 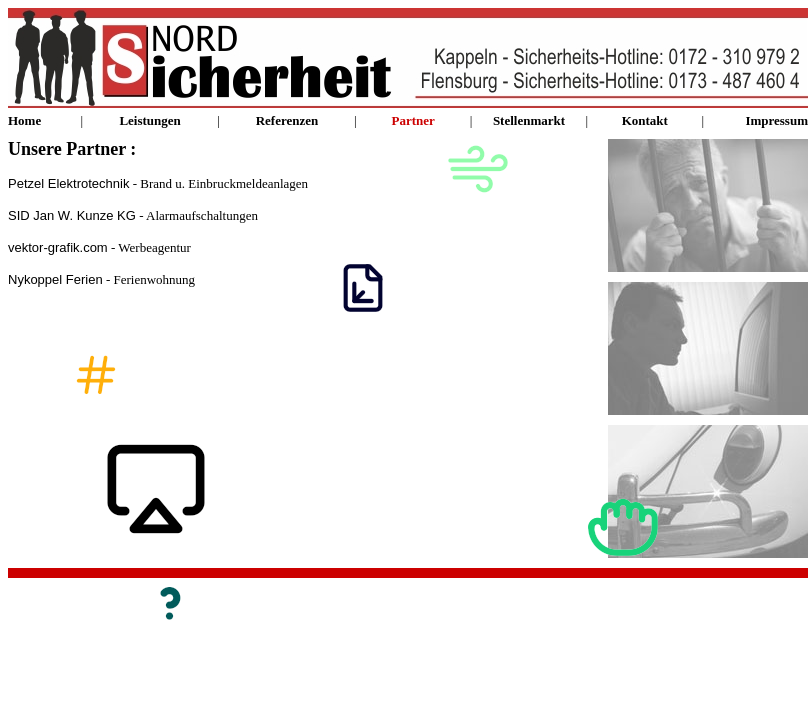 I want to click on indicates current wind conditions, so click(x=478, y=169).